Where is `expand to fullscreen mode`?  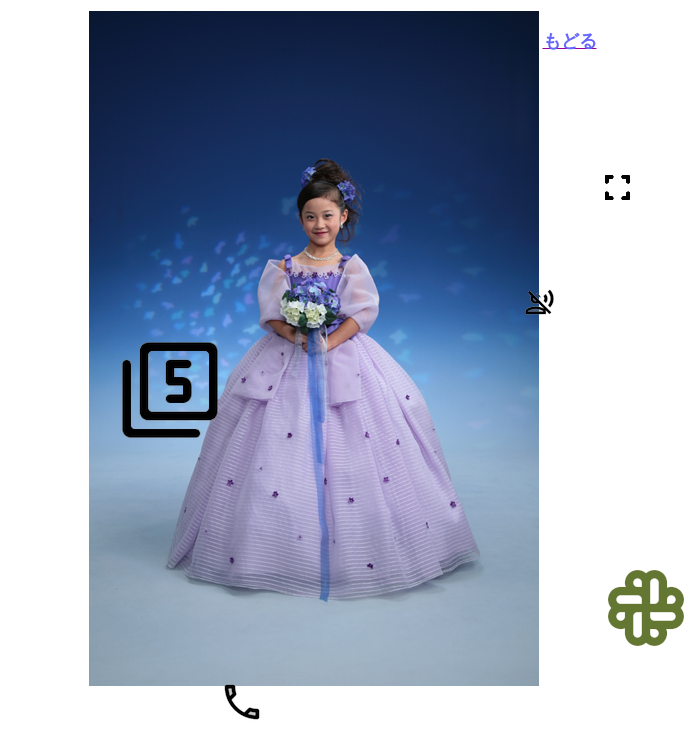
expand to fullscreen mode is located at coordinates (617, 187).